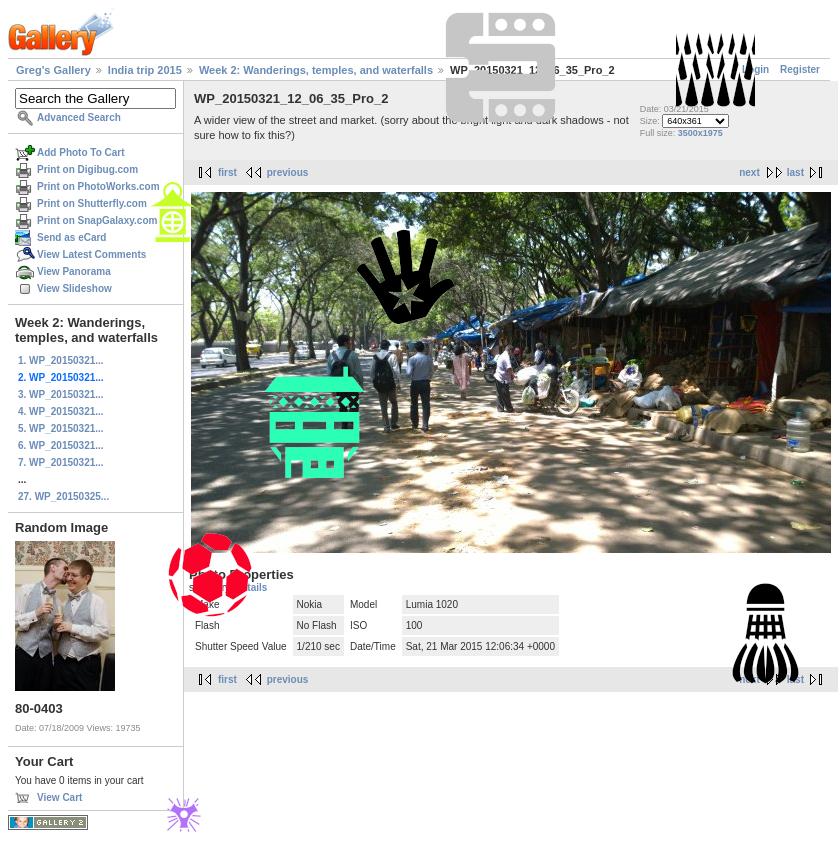 The width and height of the screenshot is (838, 852). Describe the element at coordinates (314, 421) in the screenshot. I see `access building or fortress in game` at that location.